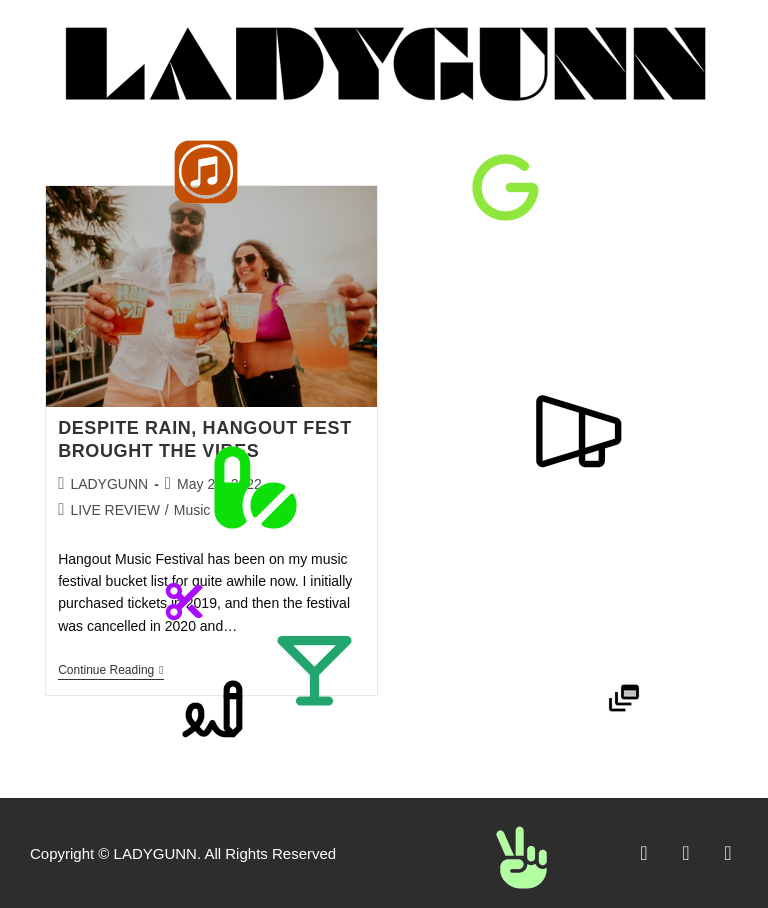 The image size is (768, 908). I want to click on sign a document or form, so click(214, 712).